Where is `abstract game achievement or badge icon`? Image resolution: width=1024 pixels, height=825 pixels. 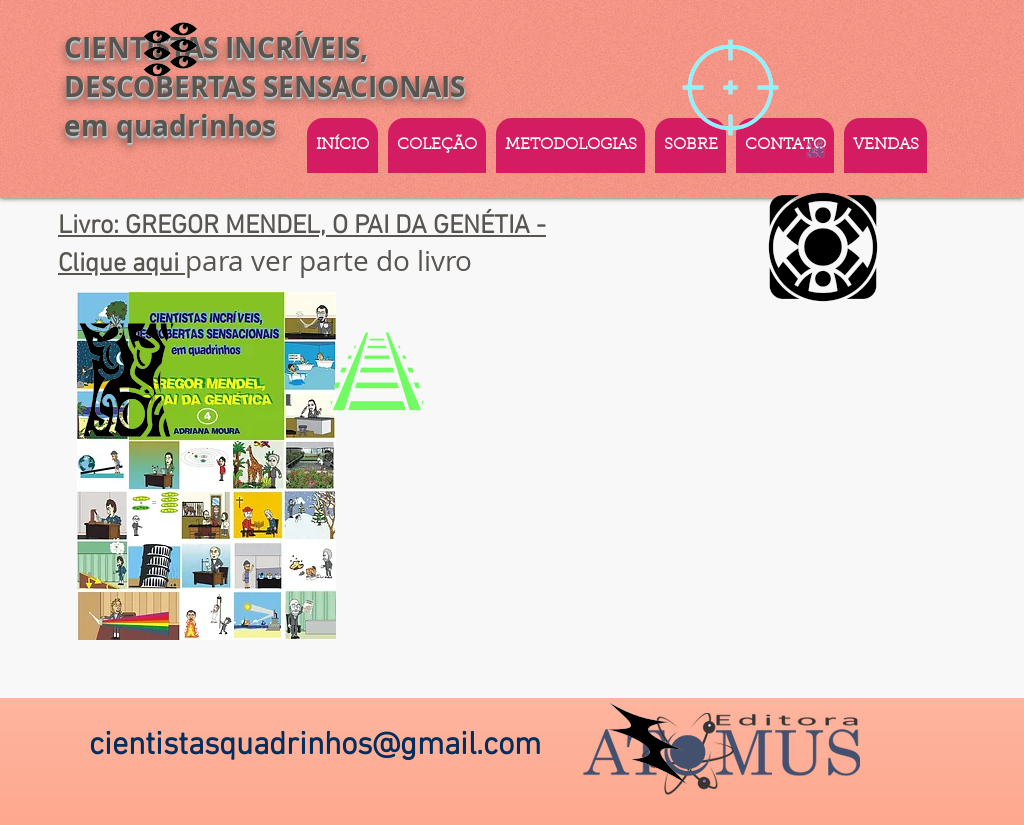
abstract game achievement or badge icon is located at coordinates (823, 247).